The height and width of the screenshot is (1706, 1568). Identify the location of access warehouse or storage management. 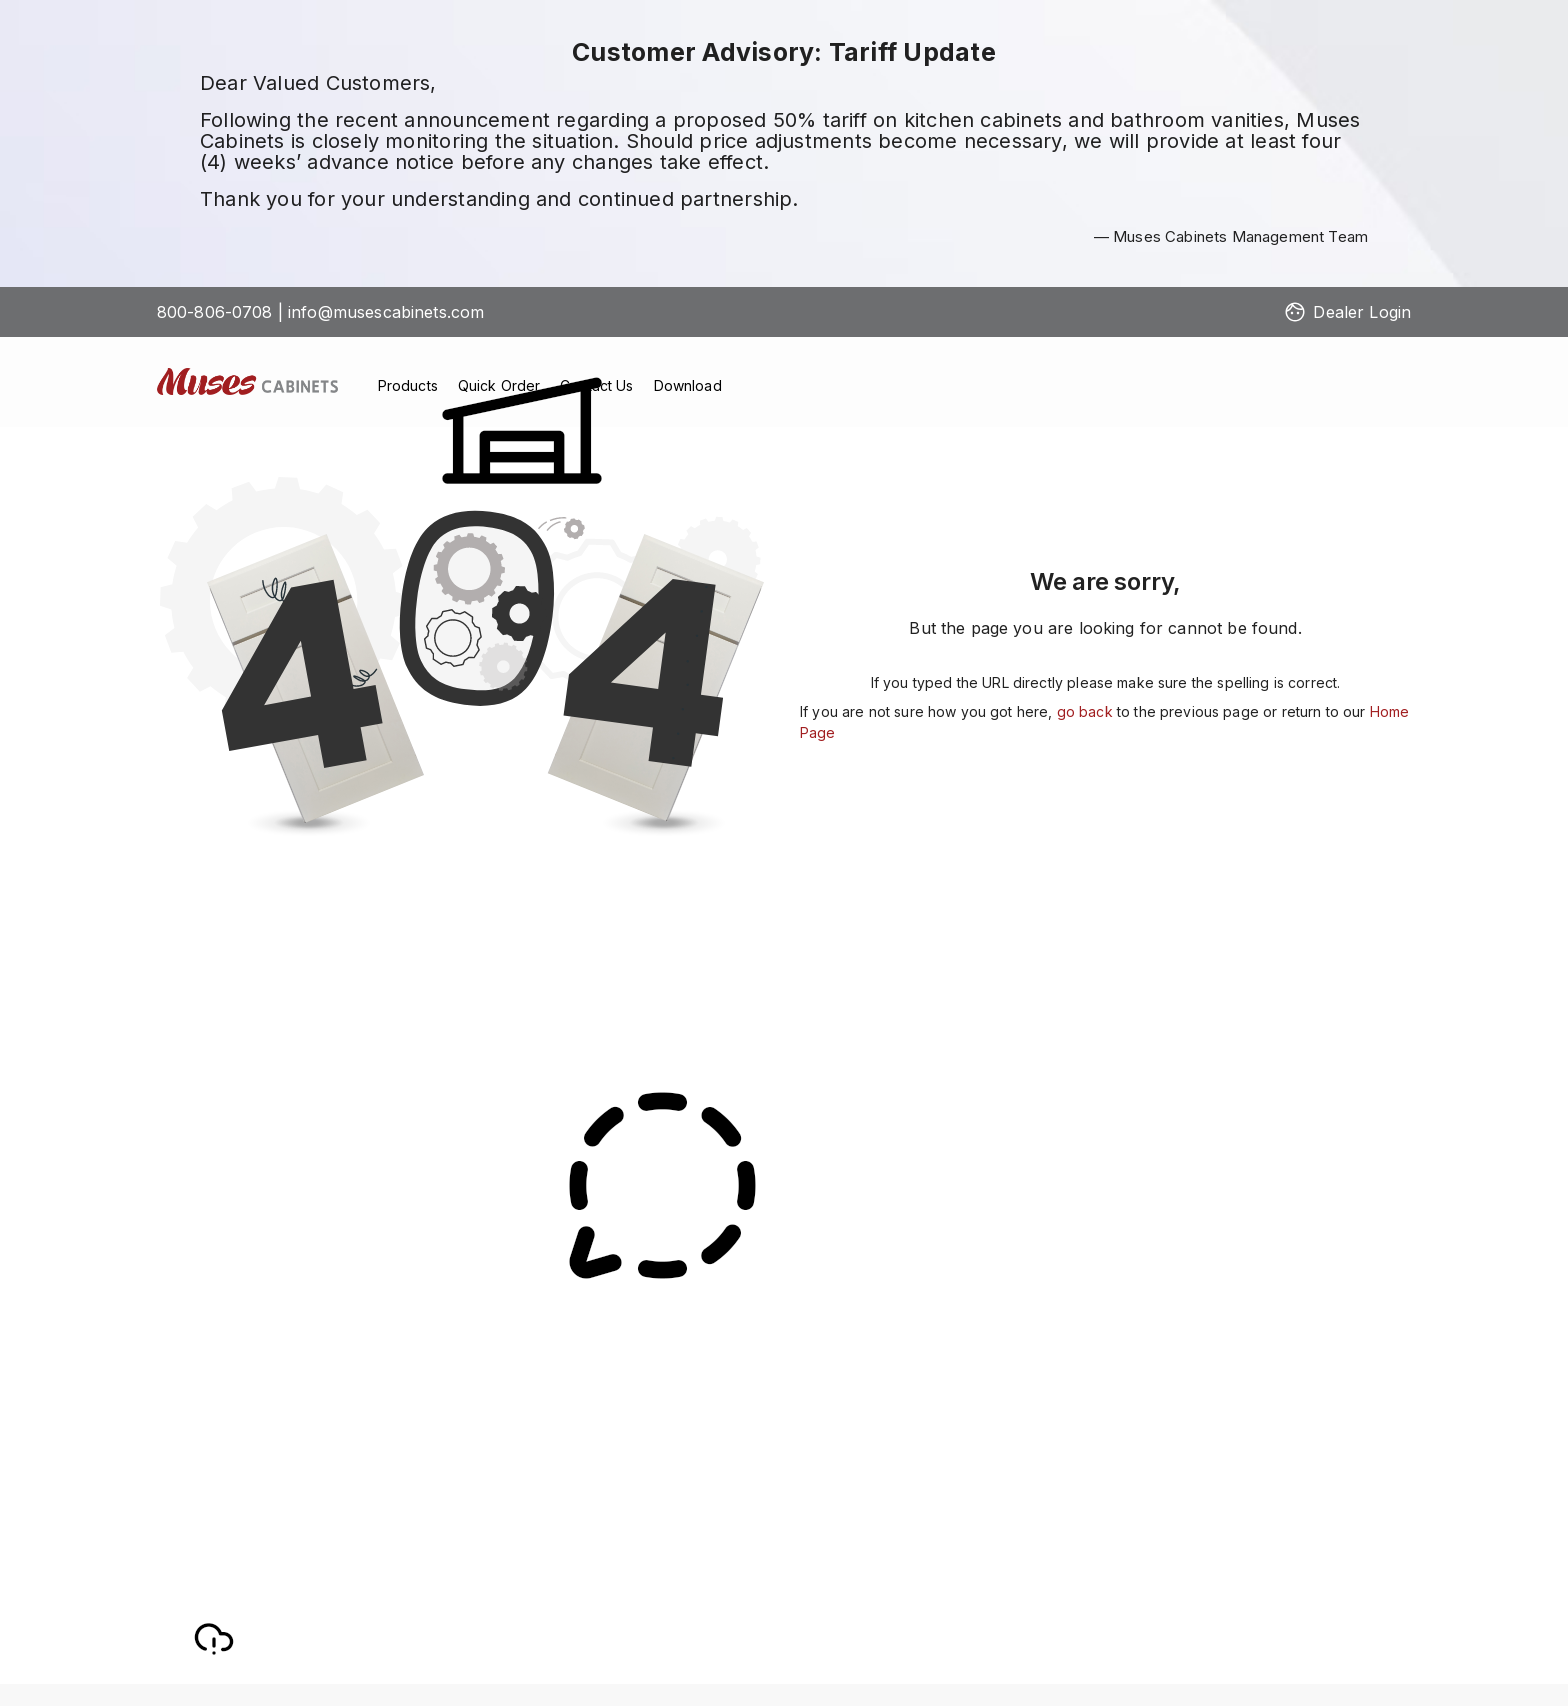
(522, 436).